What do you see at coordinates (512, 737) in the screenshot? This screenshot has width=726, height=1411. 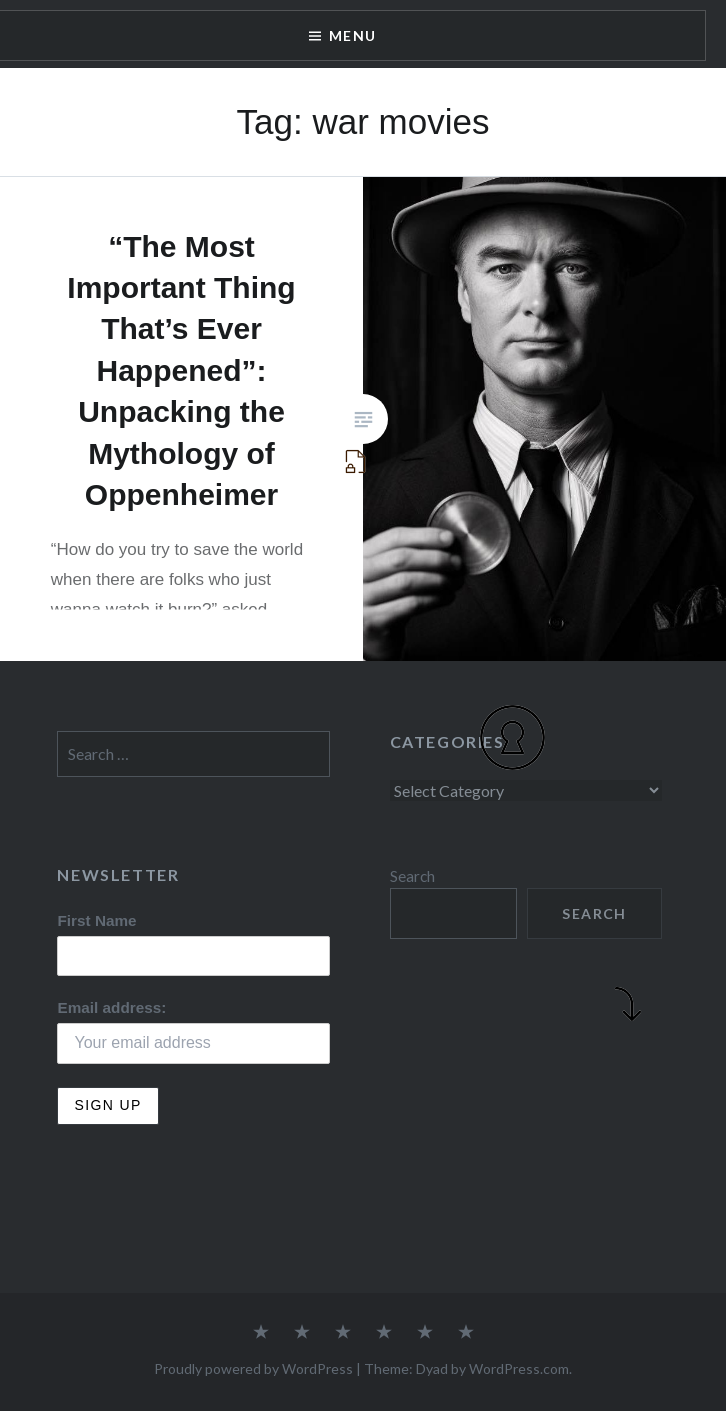 I see `access security or privacy settings` at bounding box center [512, 737].